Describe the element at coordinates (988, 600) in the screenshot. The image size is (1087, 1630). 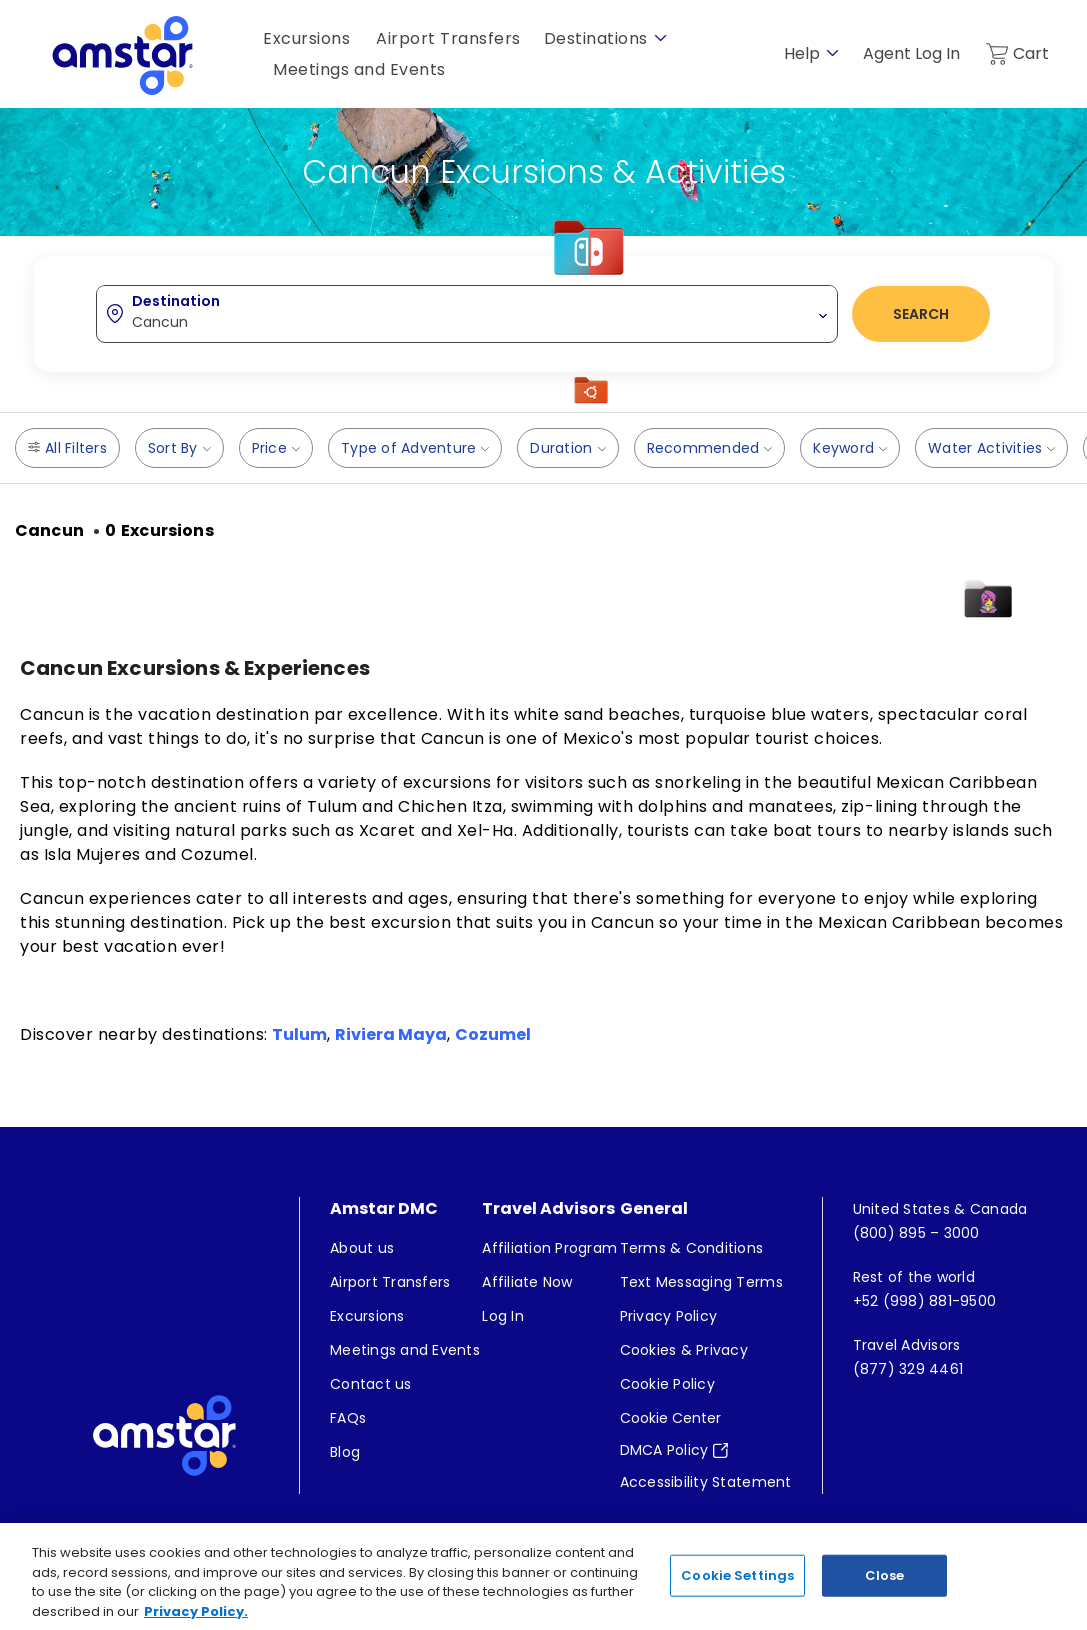
I see `folder containing emoji or emoticon files` at that location.